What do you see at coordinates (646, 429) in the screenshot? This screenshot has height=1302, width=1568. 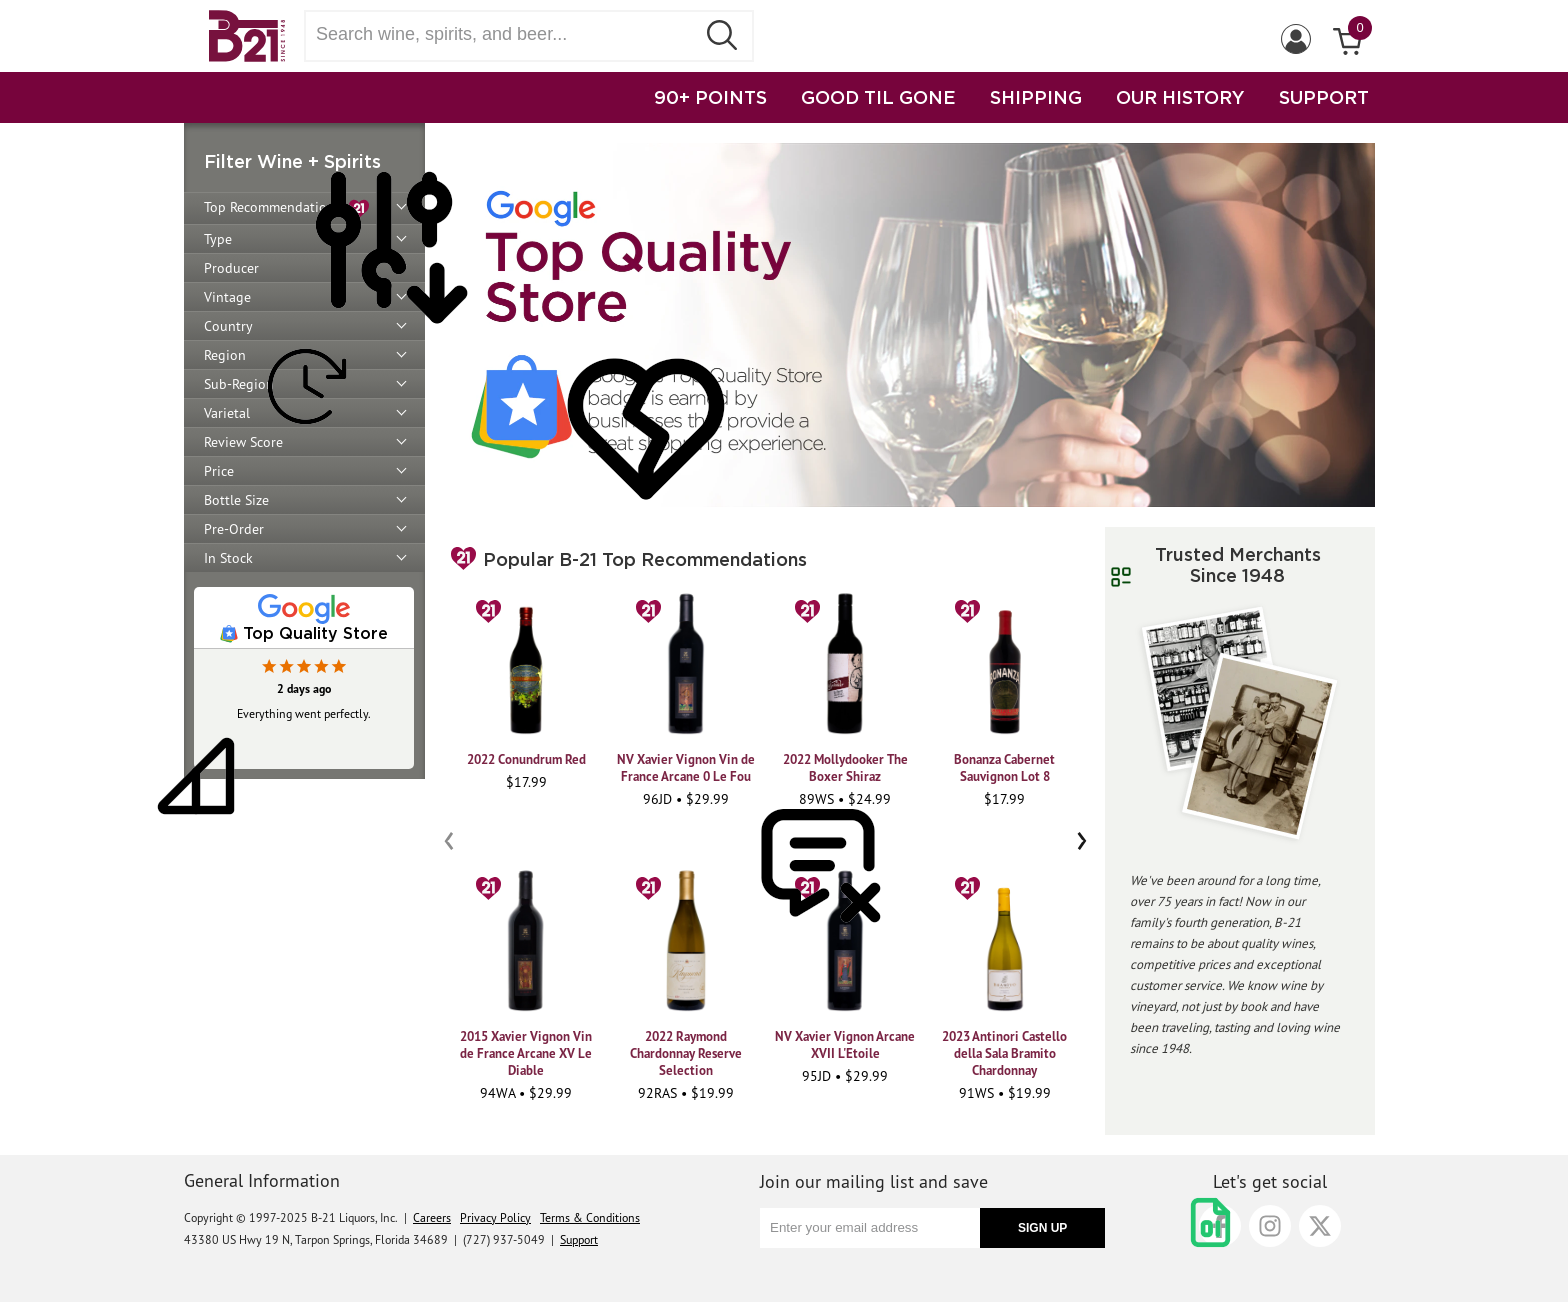 I see `remove from favorites` at bounding box center [646, 429].